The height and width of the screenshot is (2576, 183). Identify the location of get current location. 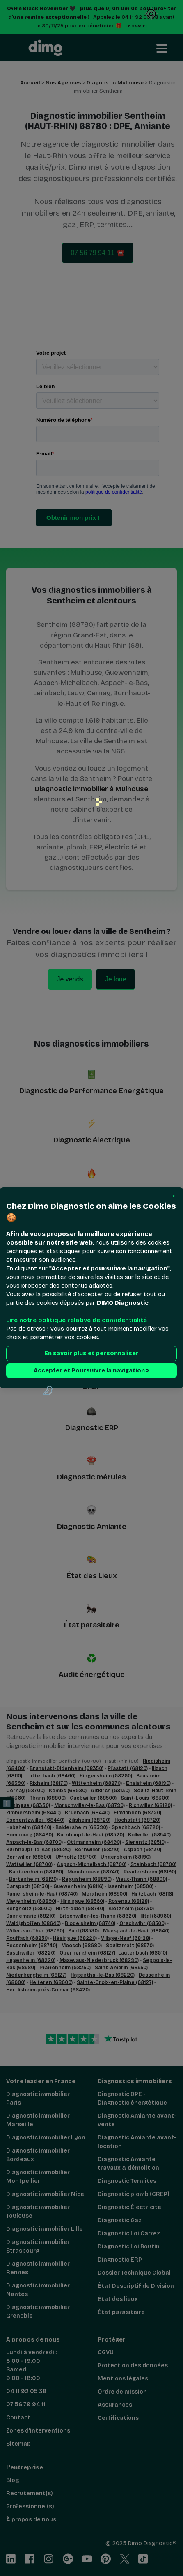
(151, 14).